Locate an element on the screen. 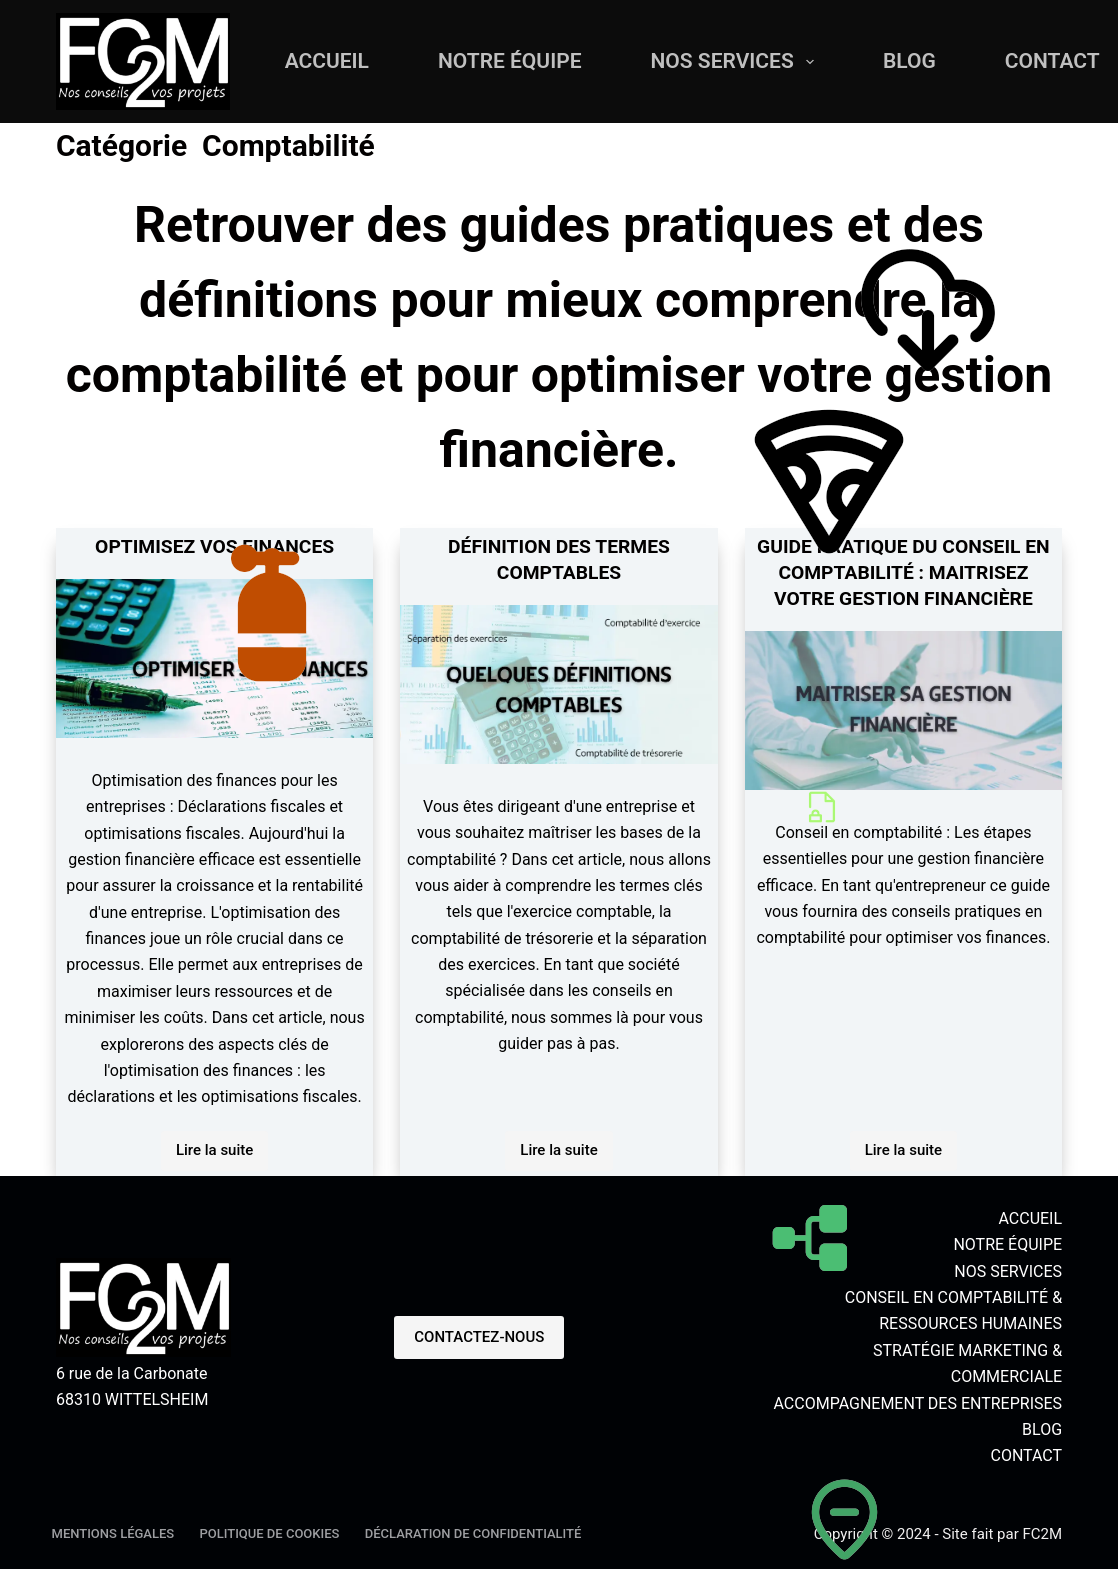  remove a saved location is located at coordinates (844, 1519).